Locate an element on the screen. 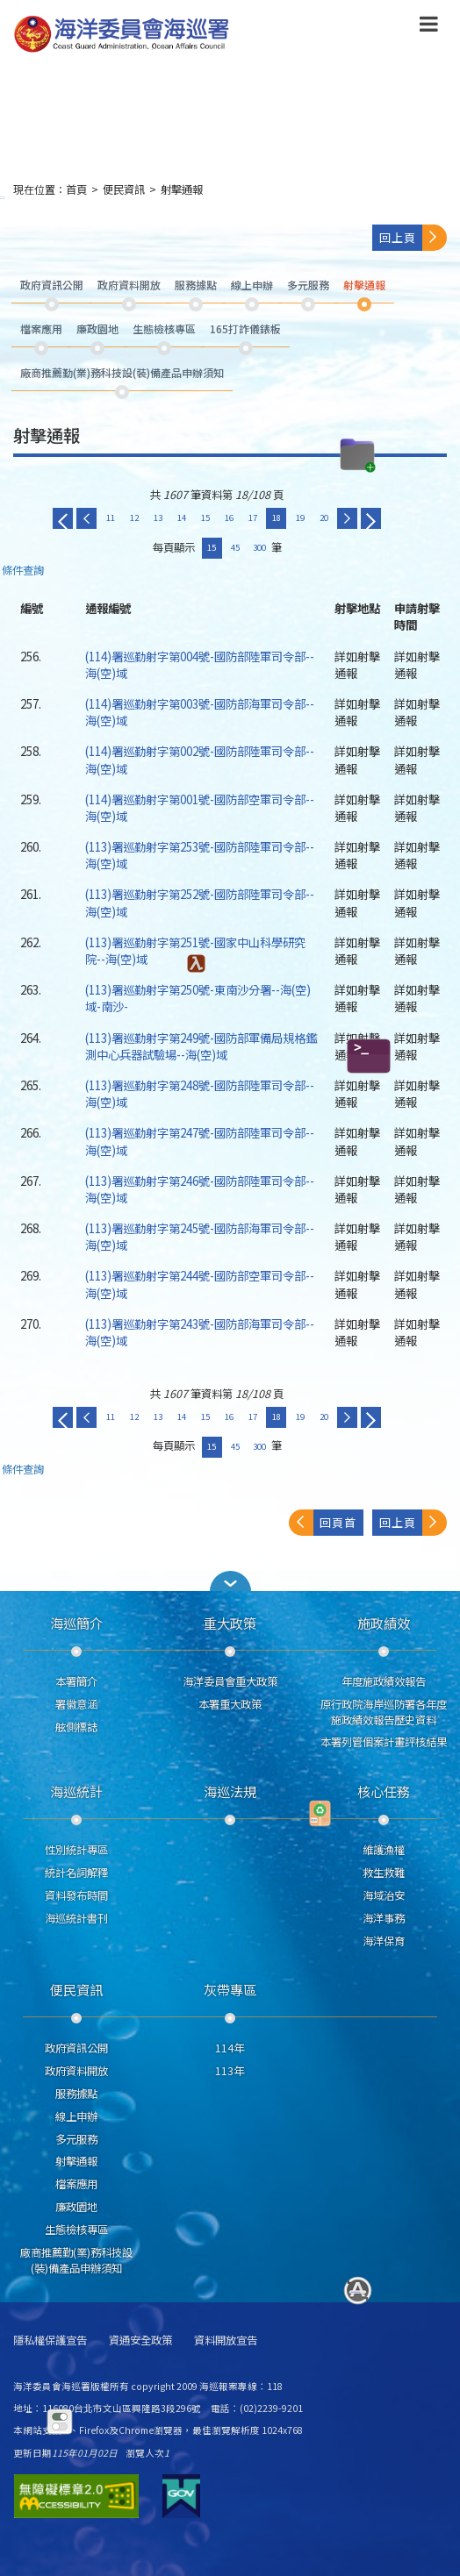 This screenshot has width=460, height=2576. create a new folder is located at coordinates (357, 454).